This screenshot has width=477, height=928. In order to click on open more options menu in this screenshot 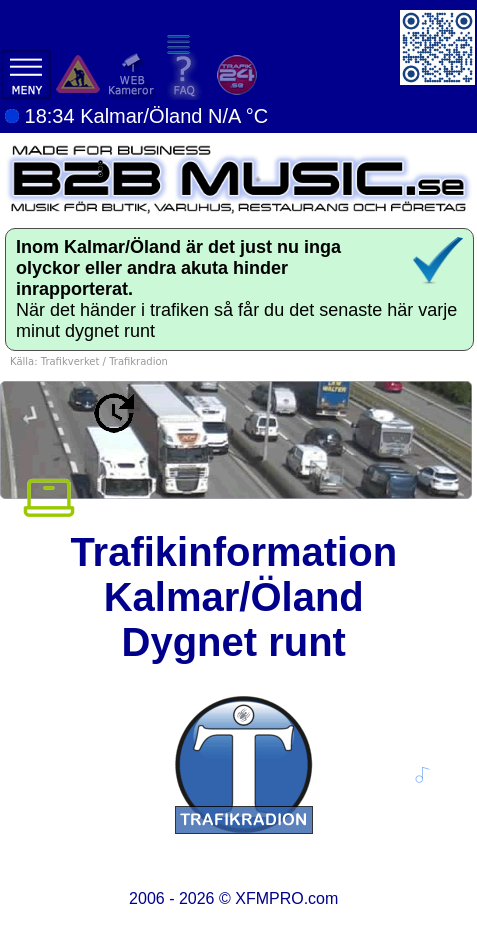, I will do `click(100, 168)`.